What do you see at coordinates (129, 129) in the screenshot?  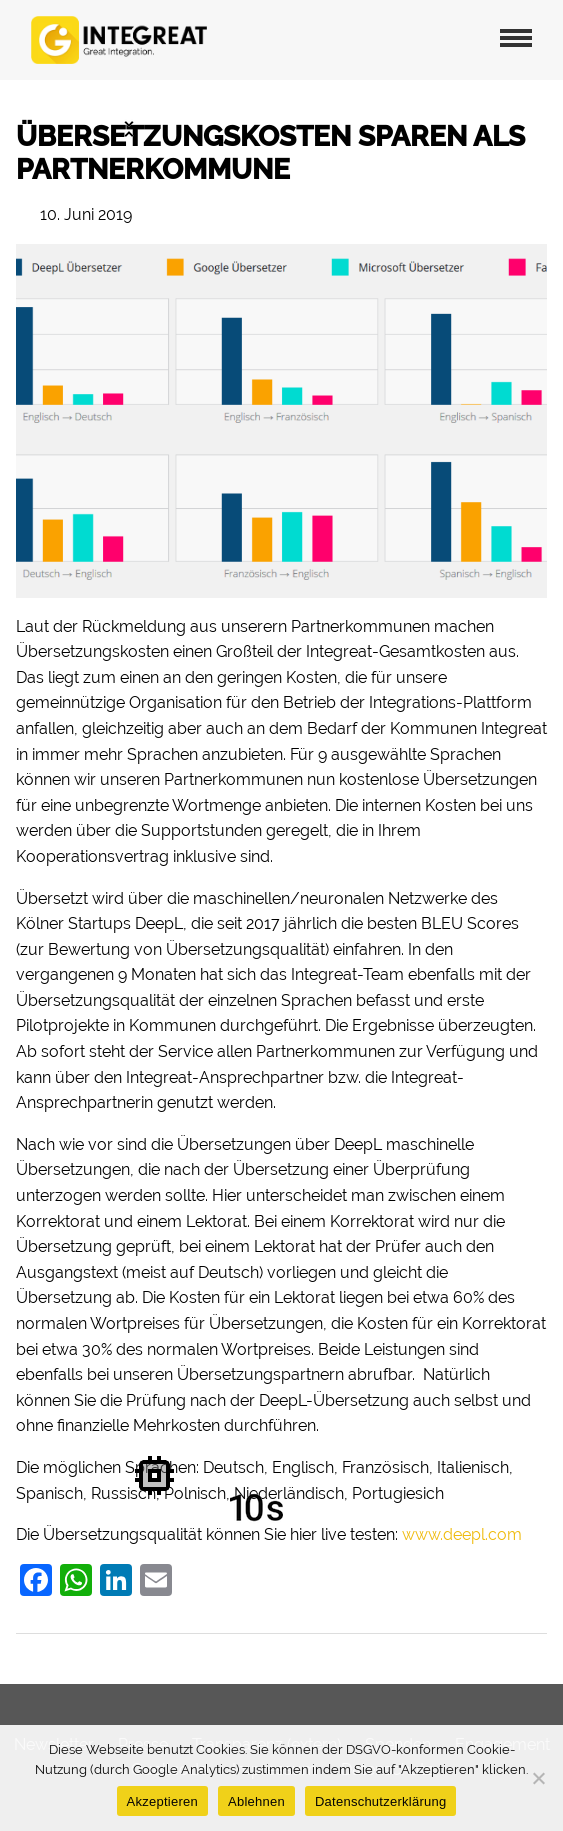 I see `collapse expanded content` at bounding box center [129, 129].